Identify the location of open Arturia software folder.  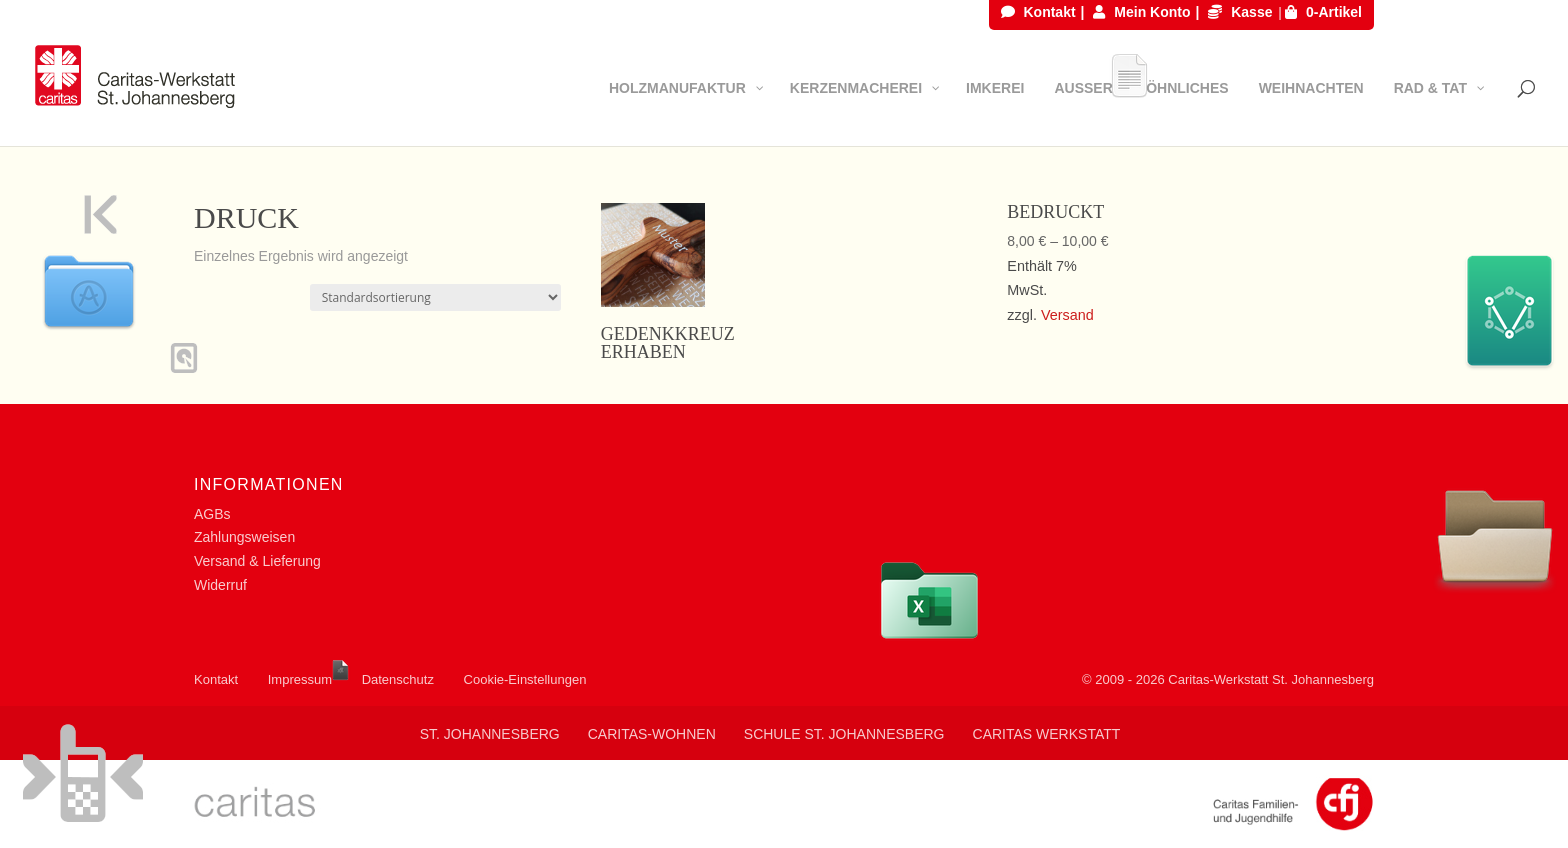
(89, 291).